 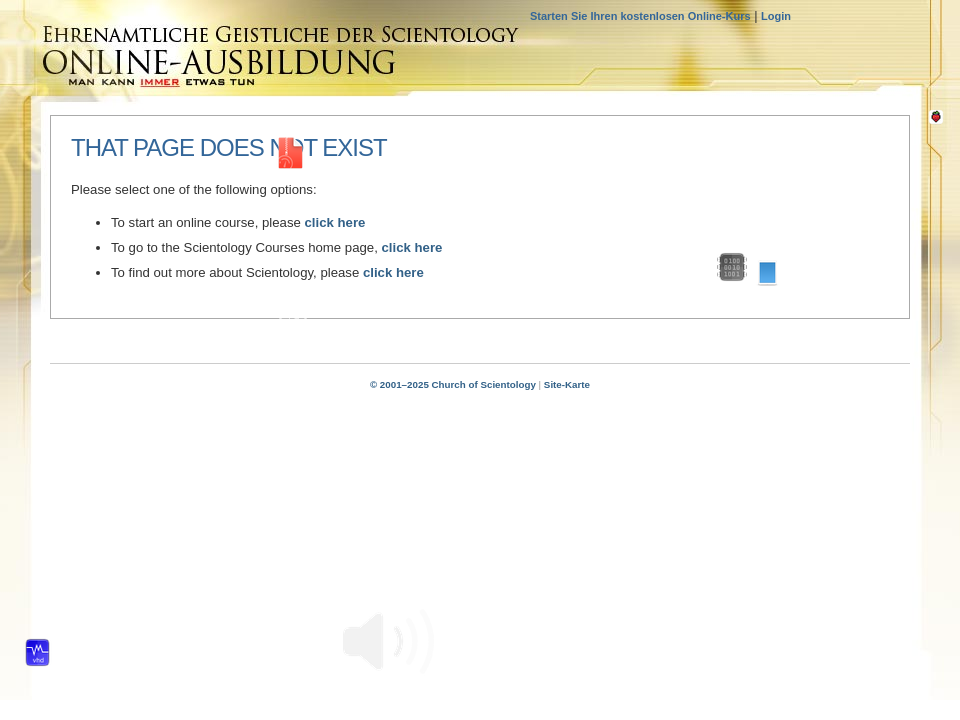 I want to click on an rpm package file for linux software installation, so click(x=290, y=153).